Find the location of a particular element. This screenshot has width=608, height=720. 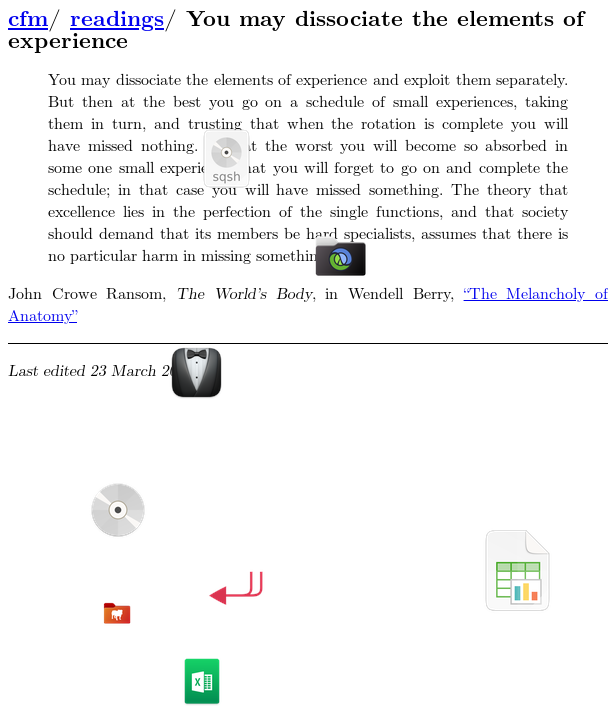

open folder containing clojure project files is located at coordinates (340, 257).